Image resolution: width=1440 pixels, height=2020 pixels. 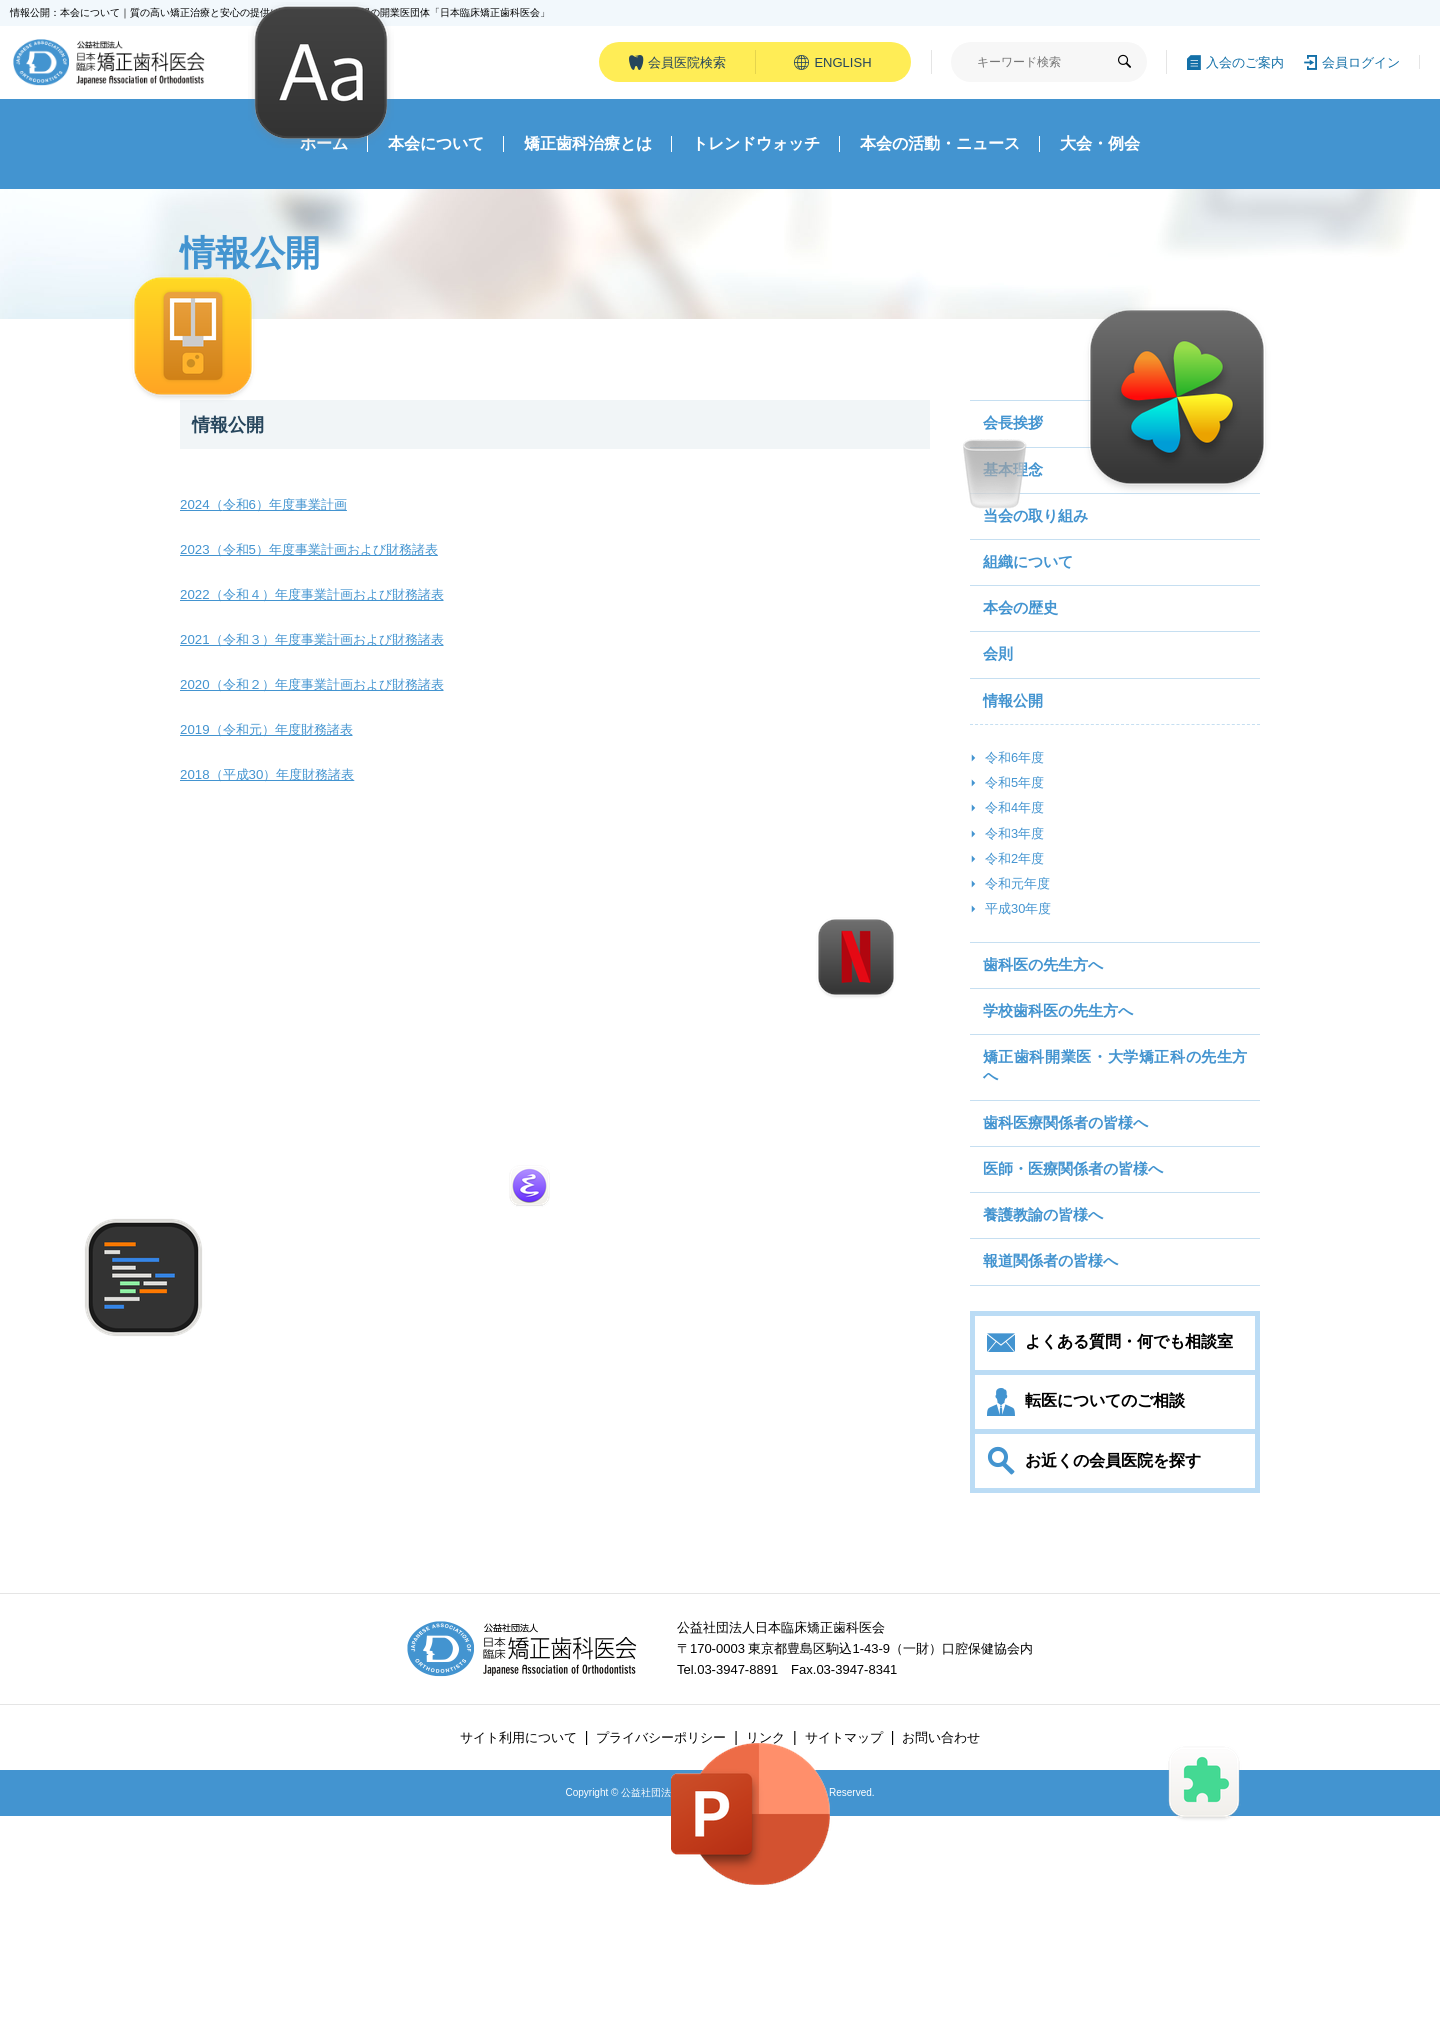 What do you see at coordinates (1177, 397) in the screenshot?
I see `launch playonlinux to run windows applications` at bounding box center [1177, 397].